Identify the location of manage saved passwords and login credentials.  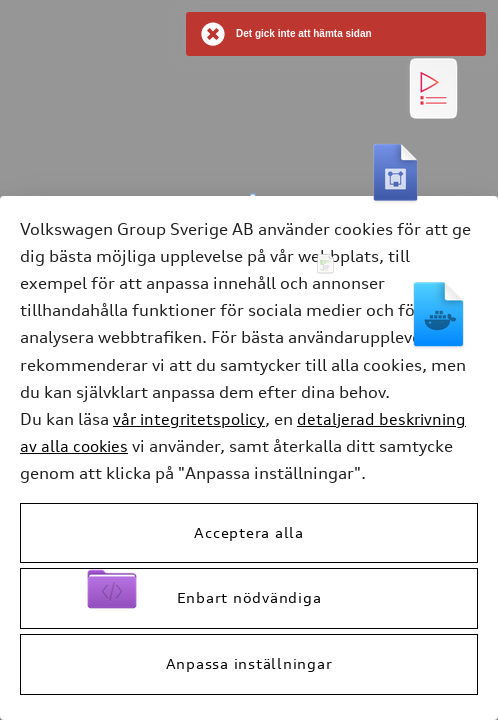
(263, 200).